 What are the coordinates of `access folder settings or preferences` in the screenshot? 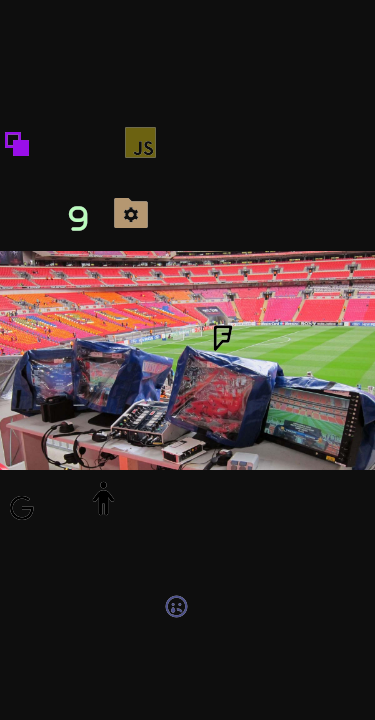 It's located at (131, 213).